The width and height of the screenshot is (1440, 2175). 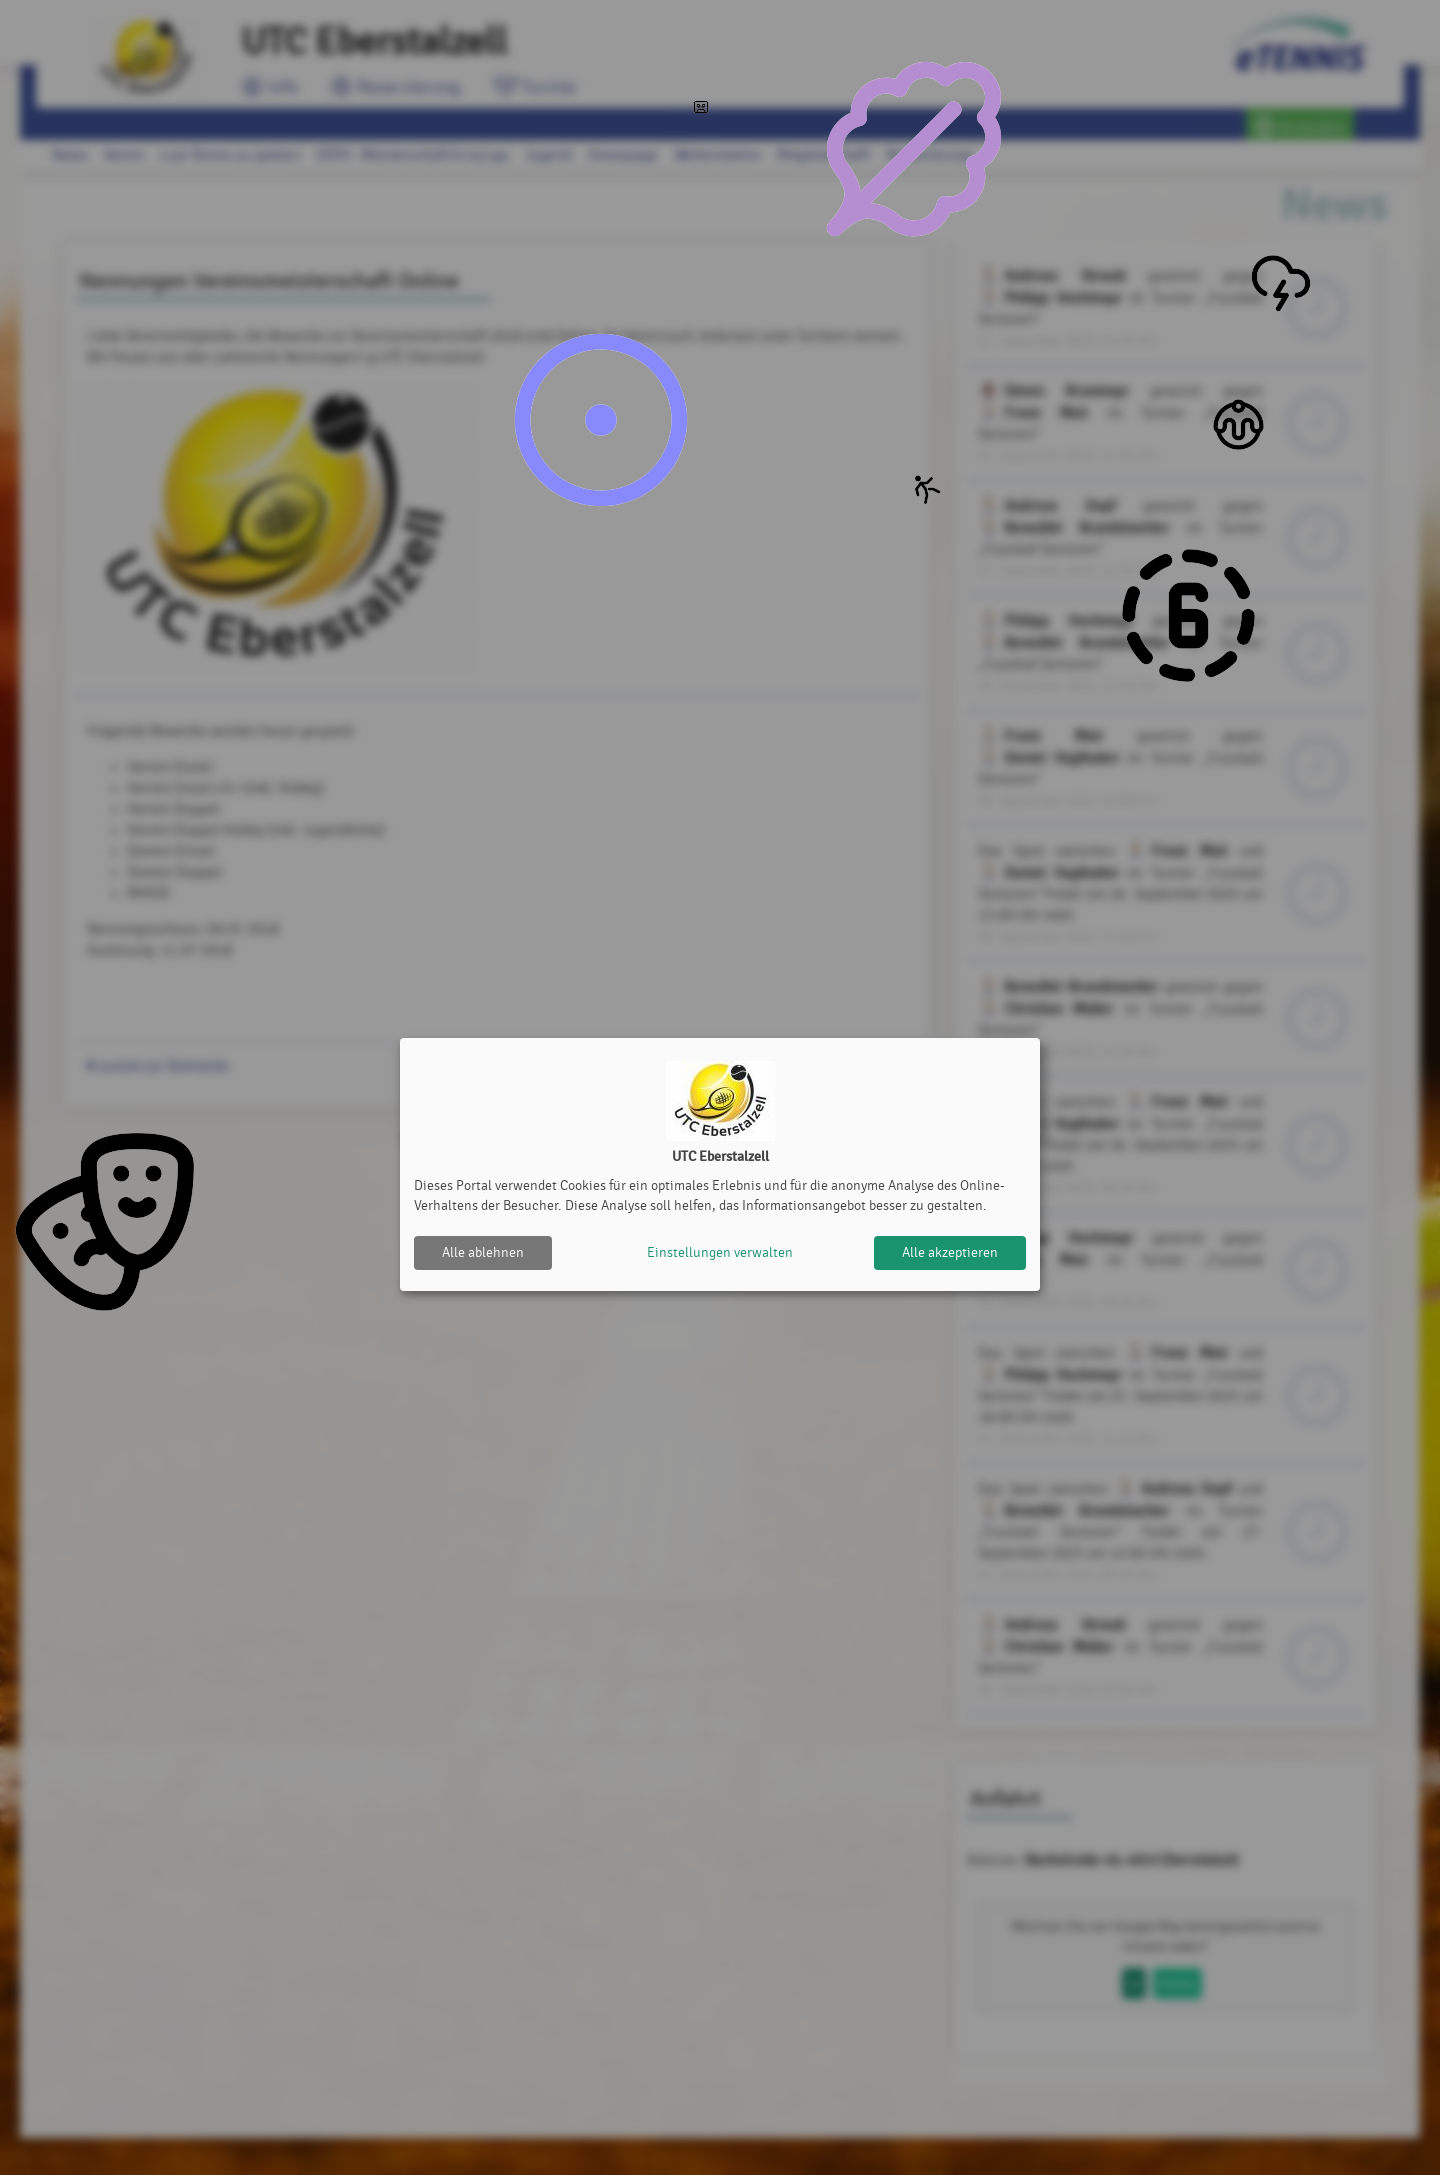 I want to click on access audio recordings or voice memos, so click(x=701, y=107).